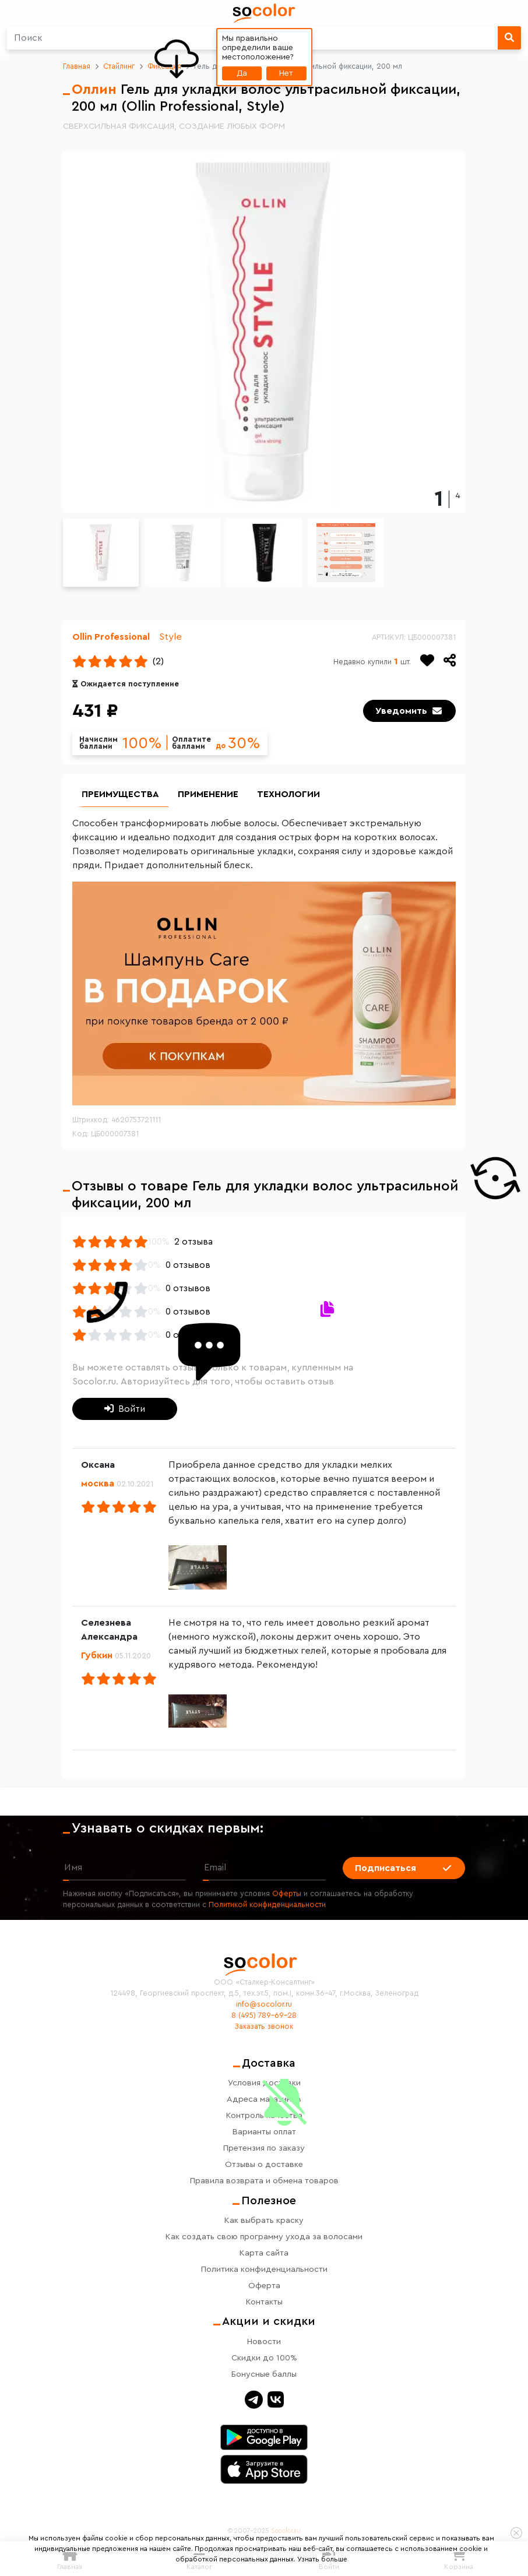 This screenshot has height=2576, width=528. I want to click on download file from cloud storage, so click(177, 59).